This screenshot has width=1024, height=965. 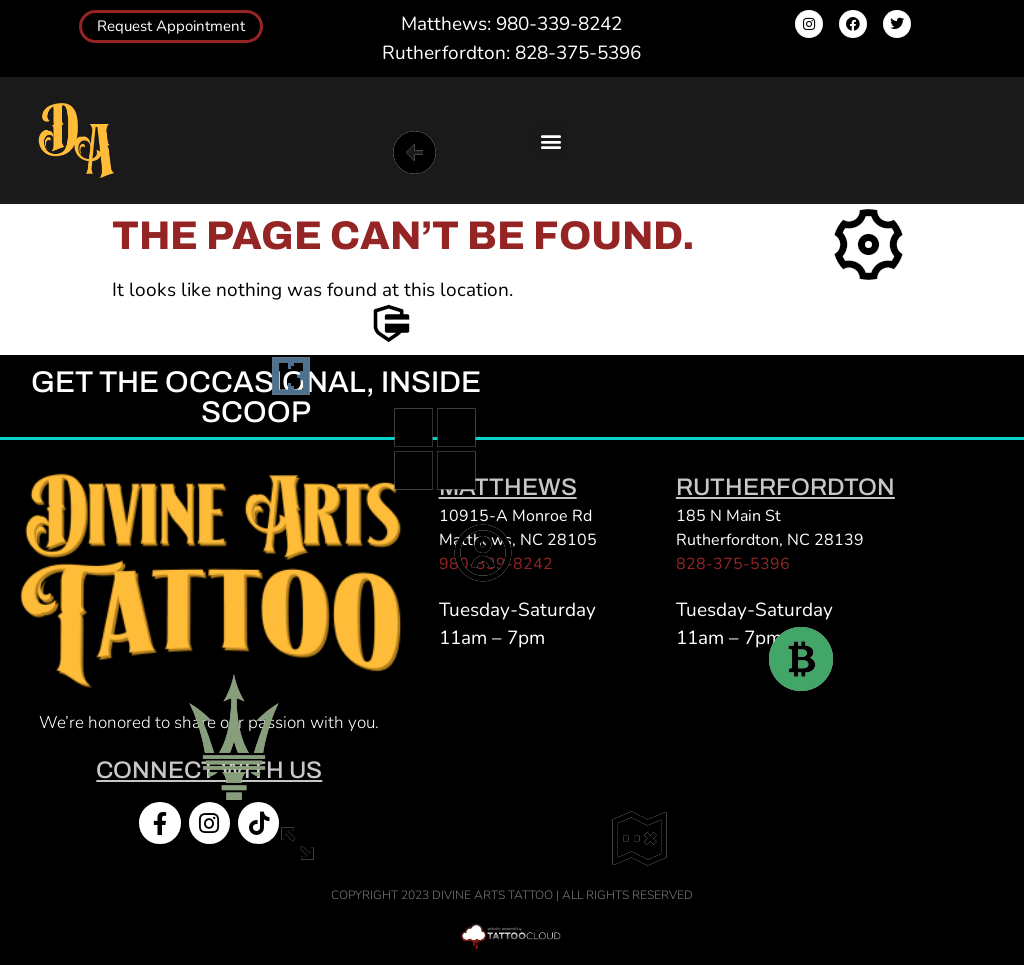 What do you see at coordinates (435, 449) in the screenshot?
I see `sign in with microsoft account` at bounding box center [435, 449].